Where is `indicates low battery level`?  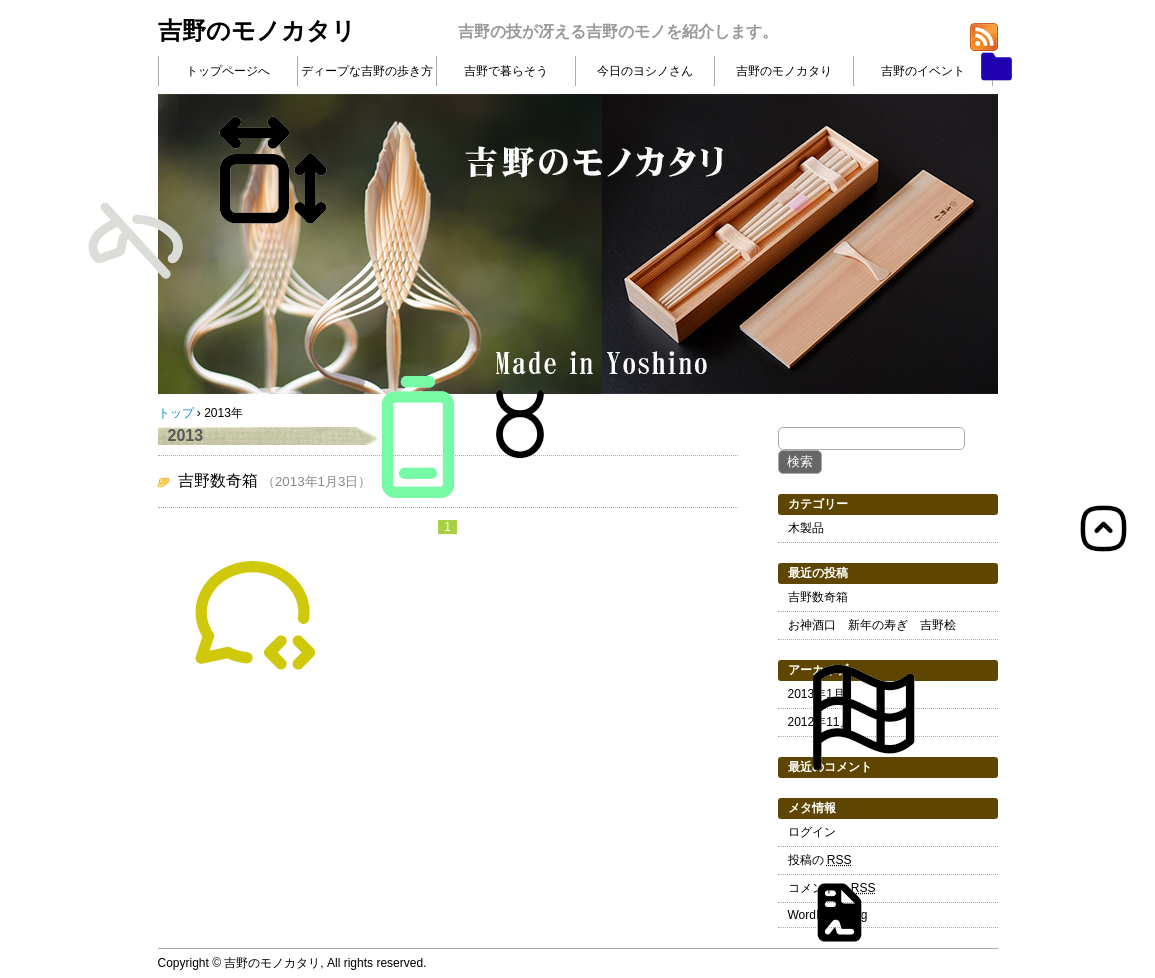
indicates low battery level is located at coordinates (418, 437).